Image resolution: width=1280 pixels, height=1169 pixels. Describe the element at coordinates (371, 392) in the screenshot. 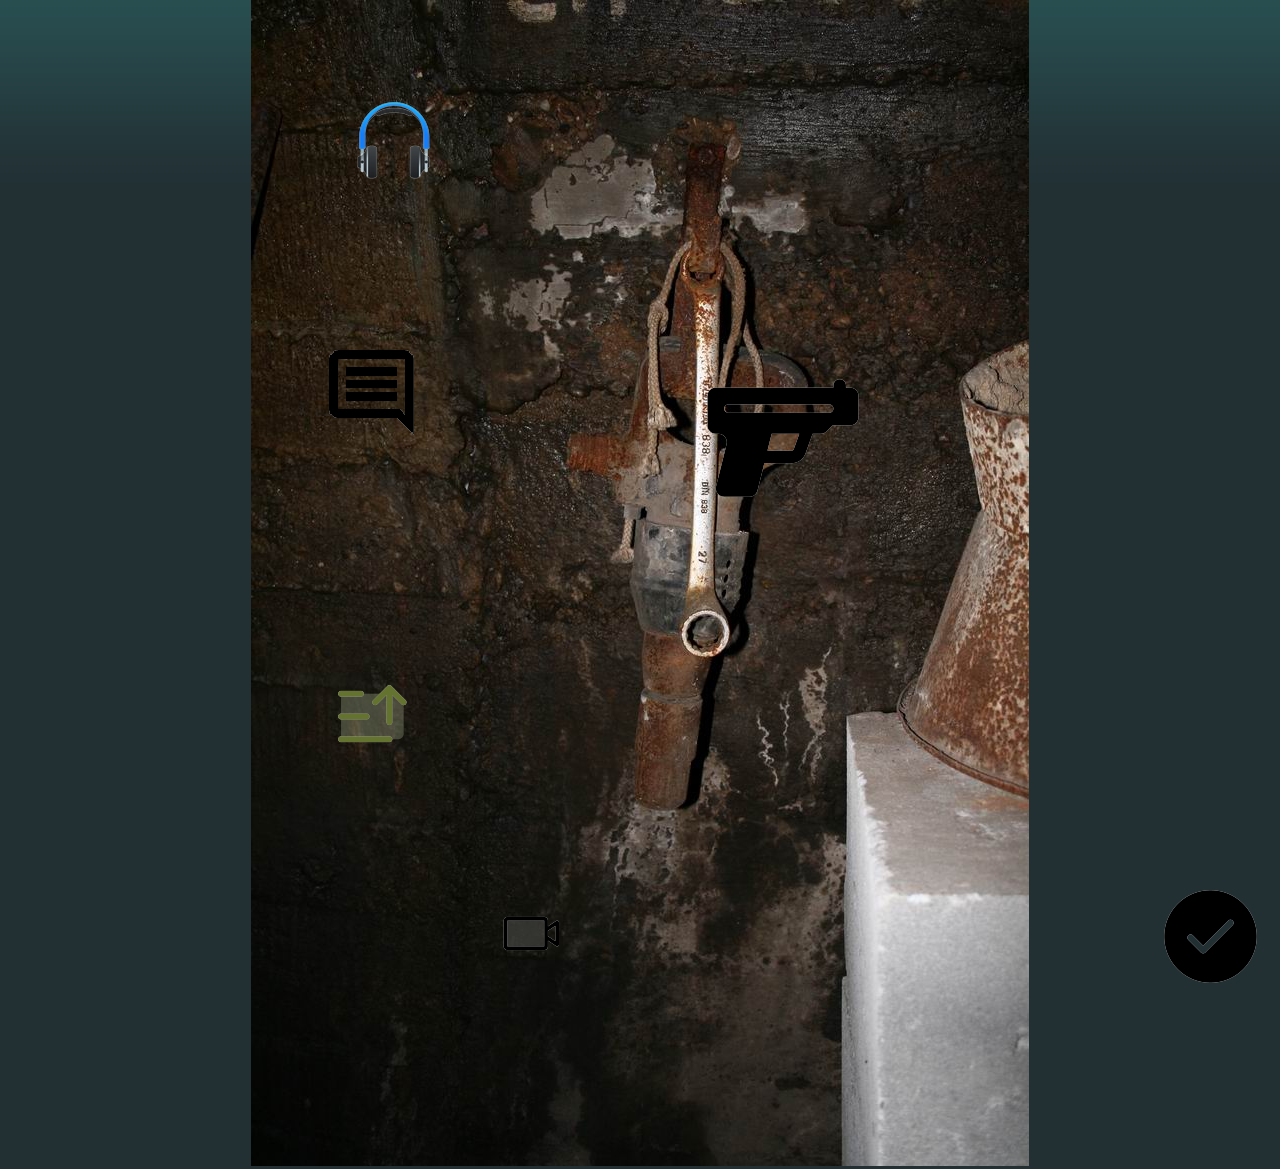

I see `leave a comment` at that location.